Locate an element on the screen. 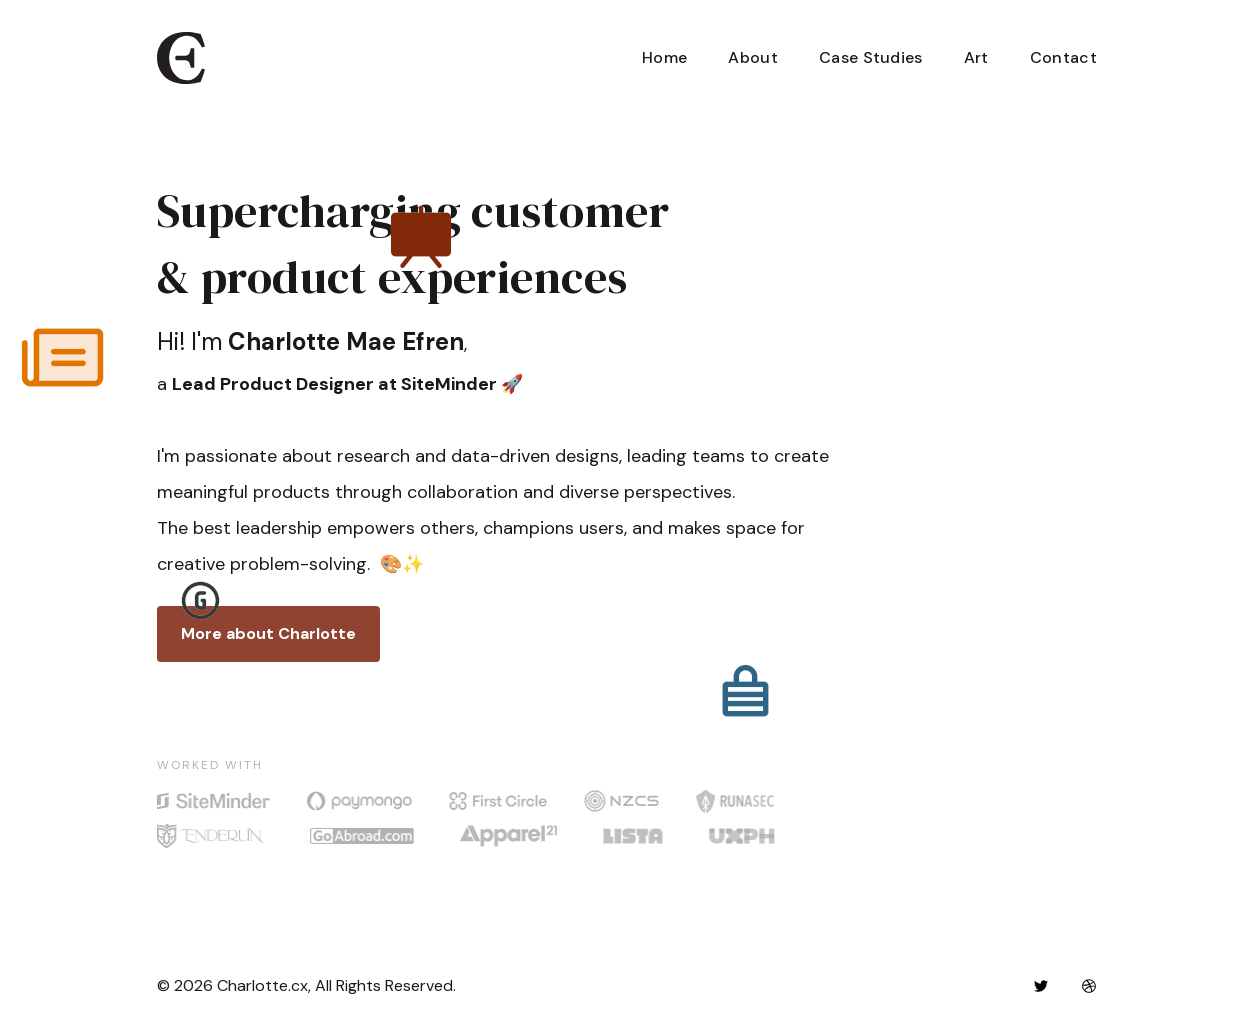 This screenshot has width=1254, height=1028. view news articles or updates is located at coordinates (65, 357).